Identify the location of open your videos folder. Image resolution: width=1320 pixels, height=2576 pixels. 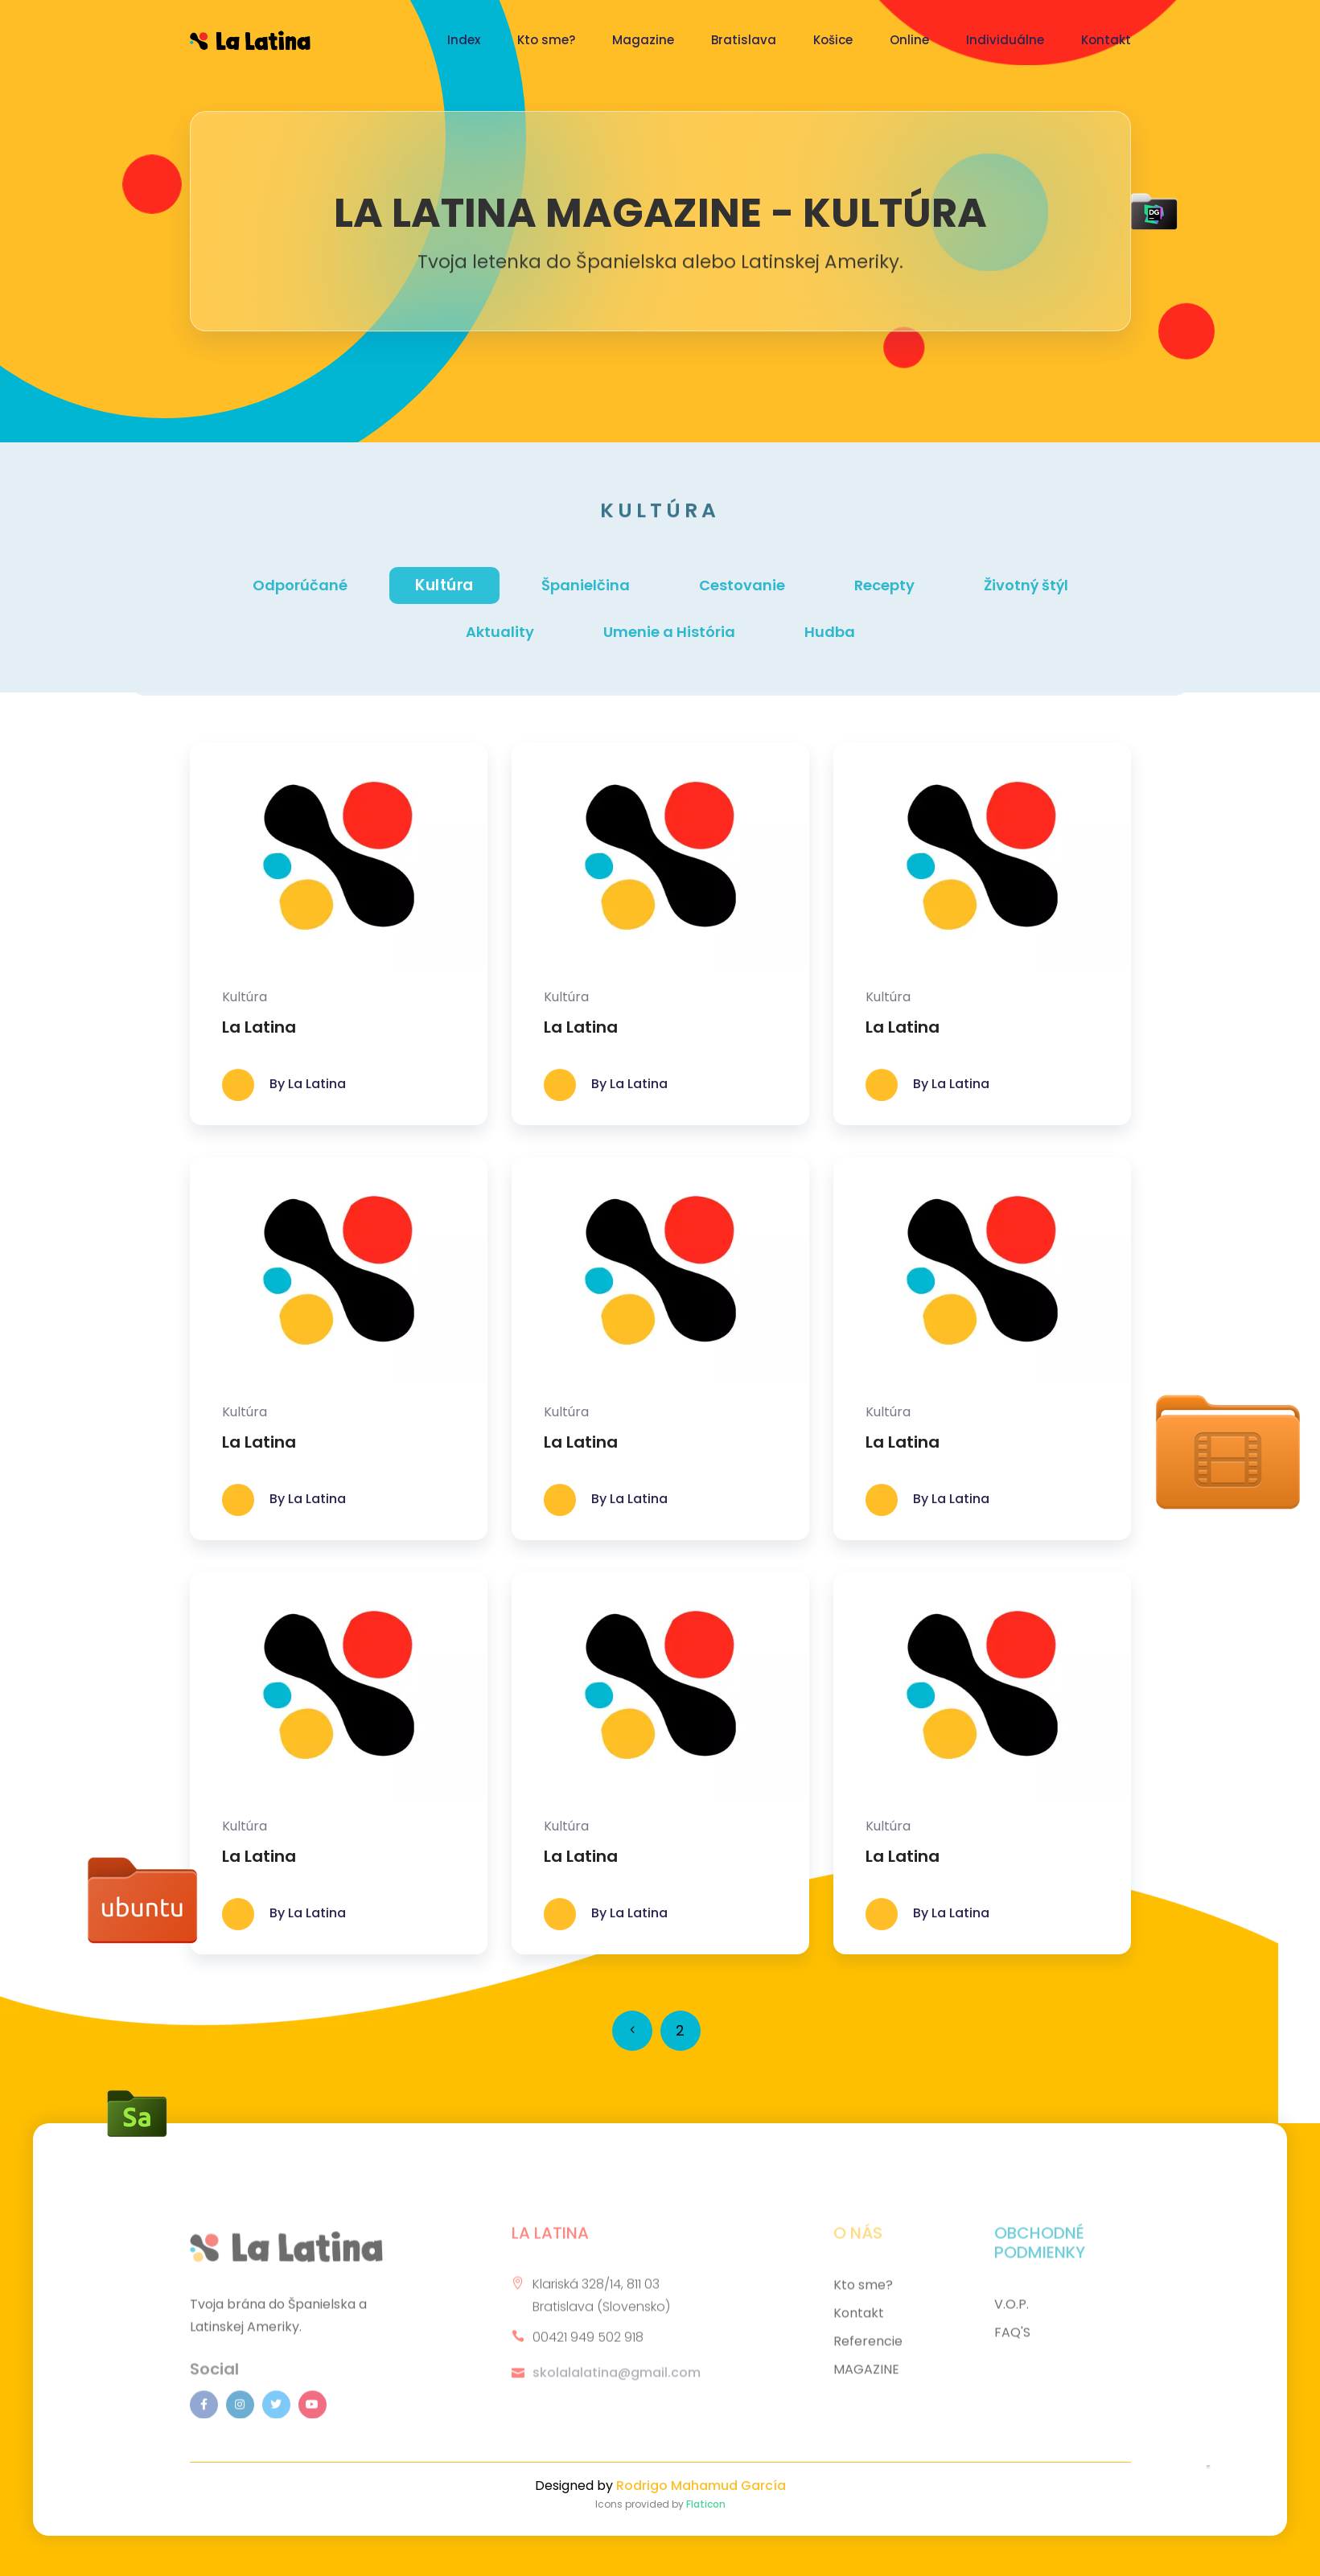
(1227, 1452).